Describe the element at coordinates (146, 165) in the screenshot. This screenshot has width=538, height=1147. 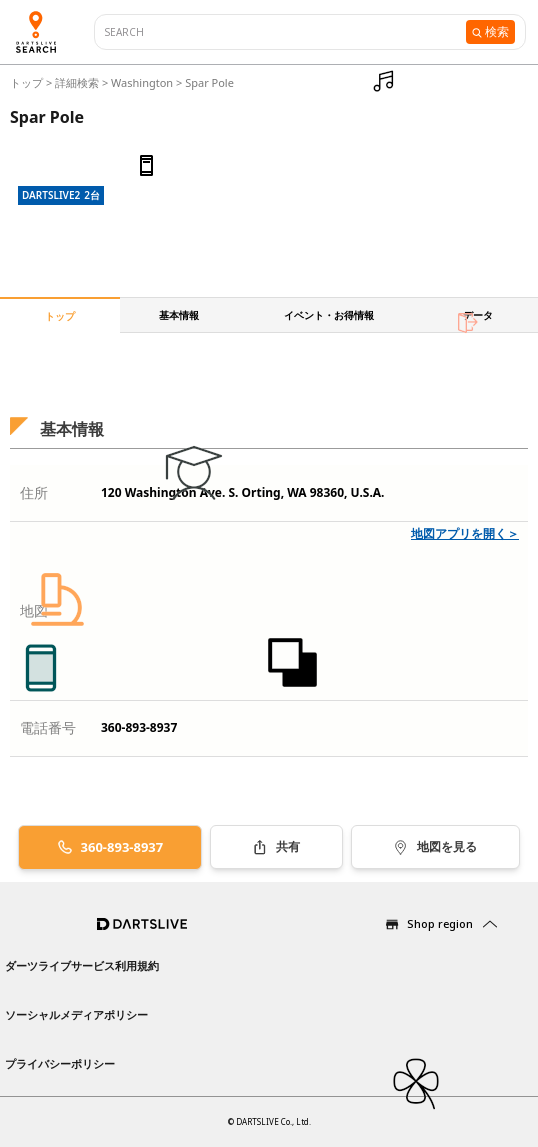
I see `view mobile ad placements` at that location.